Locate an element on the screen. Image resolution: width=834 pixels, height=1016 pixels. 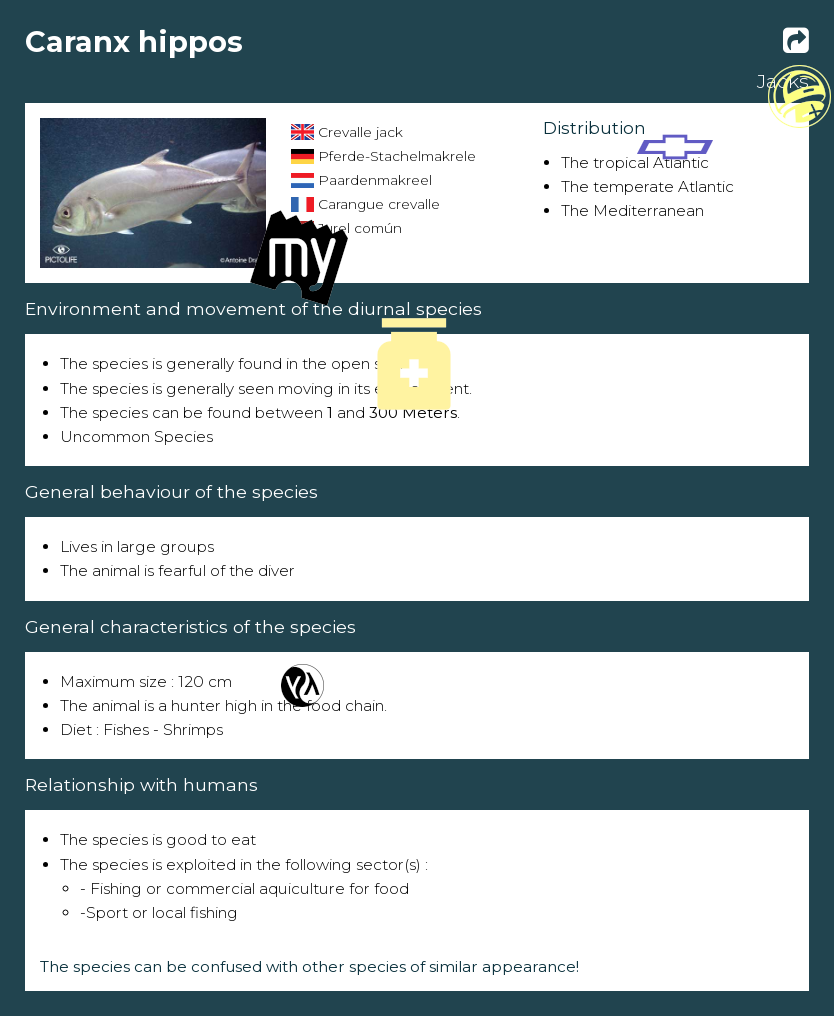
visit alternativeto website to find software alternatives is located at coordinates (799, 96).